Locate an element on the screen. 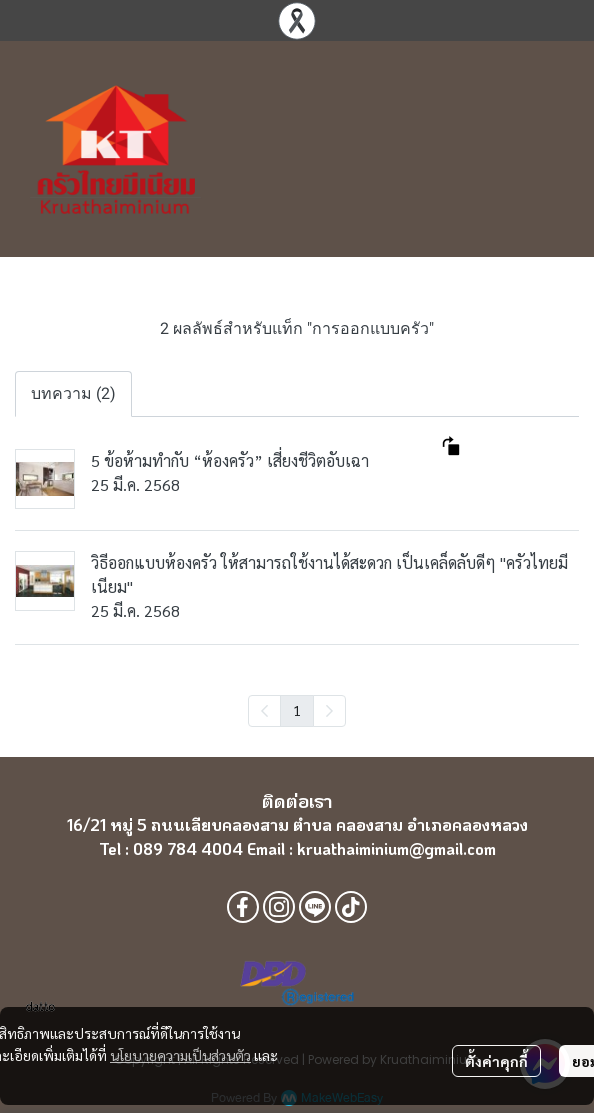 The image size is (594, 1113). rotate object clockwise is located at coordinates (451, 446).